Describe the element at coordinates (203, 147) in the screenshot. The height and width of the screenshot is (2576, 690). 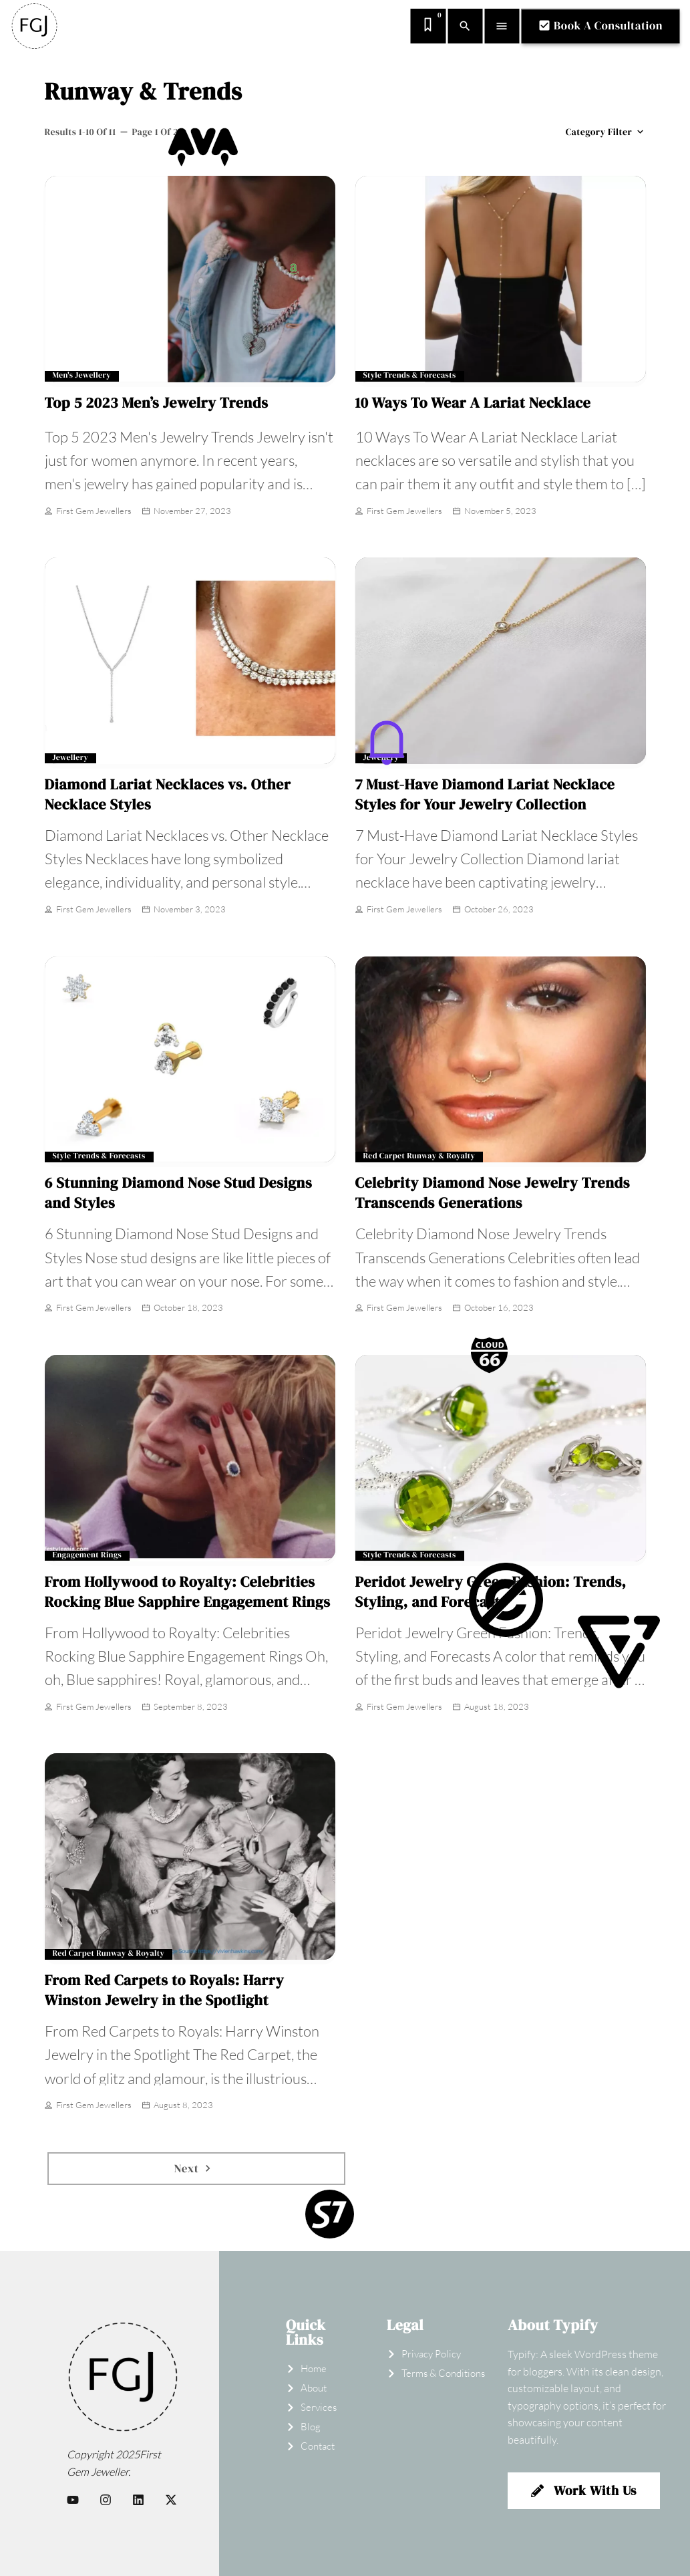
I see `AVA JavaScript testing framework logo` at that location.